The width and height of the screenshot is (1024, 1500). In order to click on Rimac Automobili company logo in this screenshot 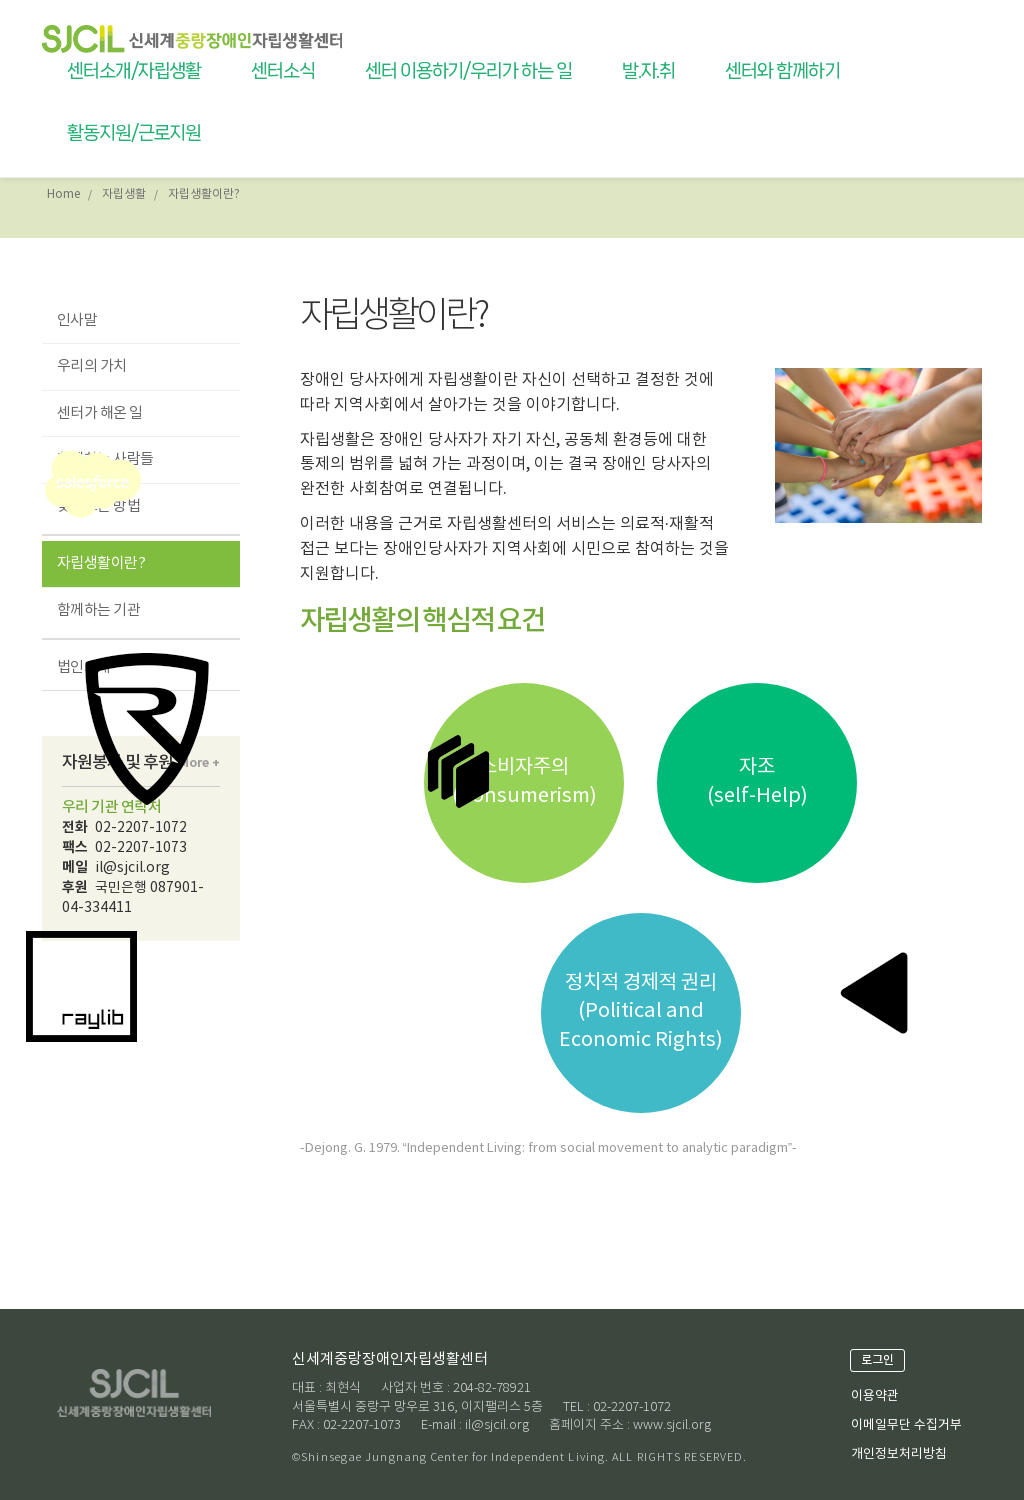, I will do `click(147, 729)`.